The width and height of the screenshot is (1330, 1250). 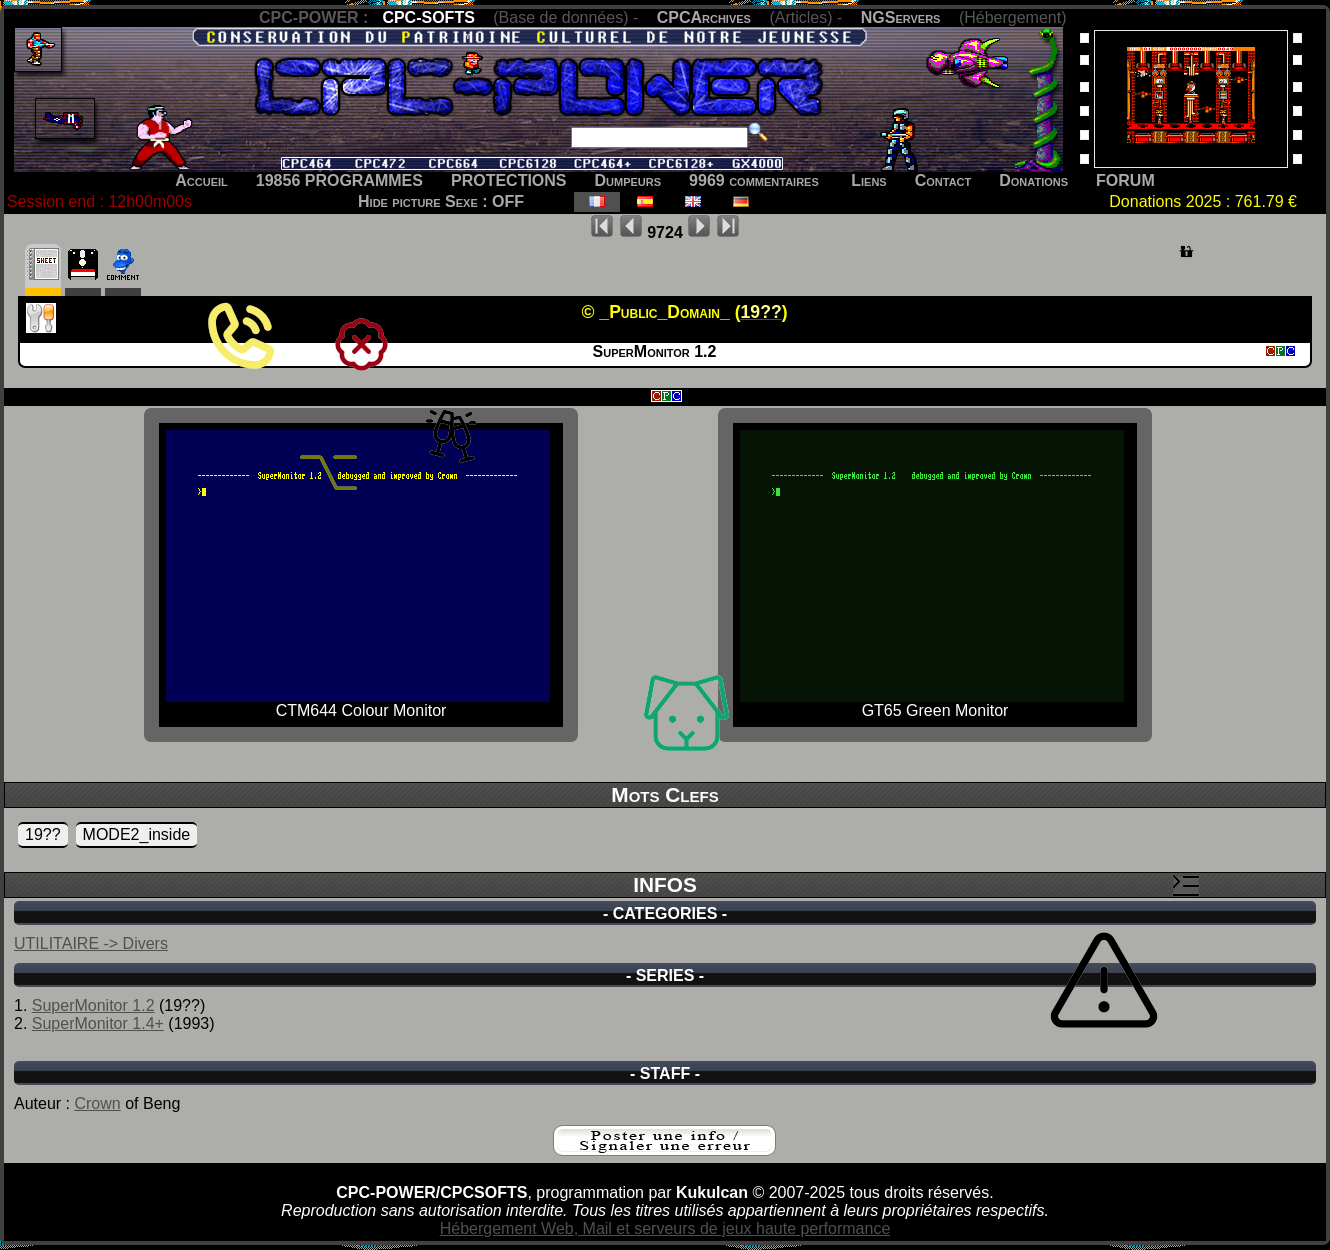 I want to click on make a phone call, so click(x=242, y=334).